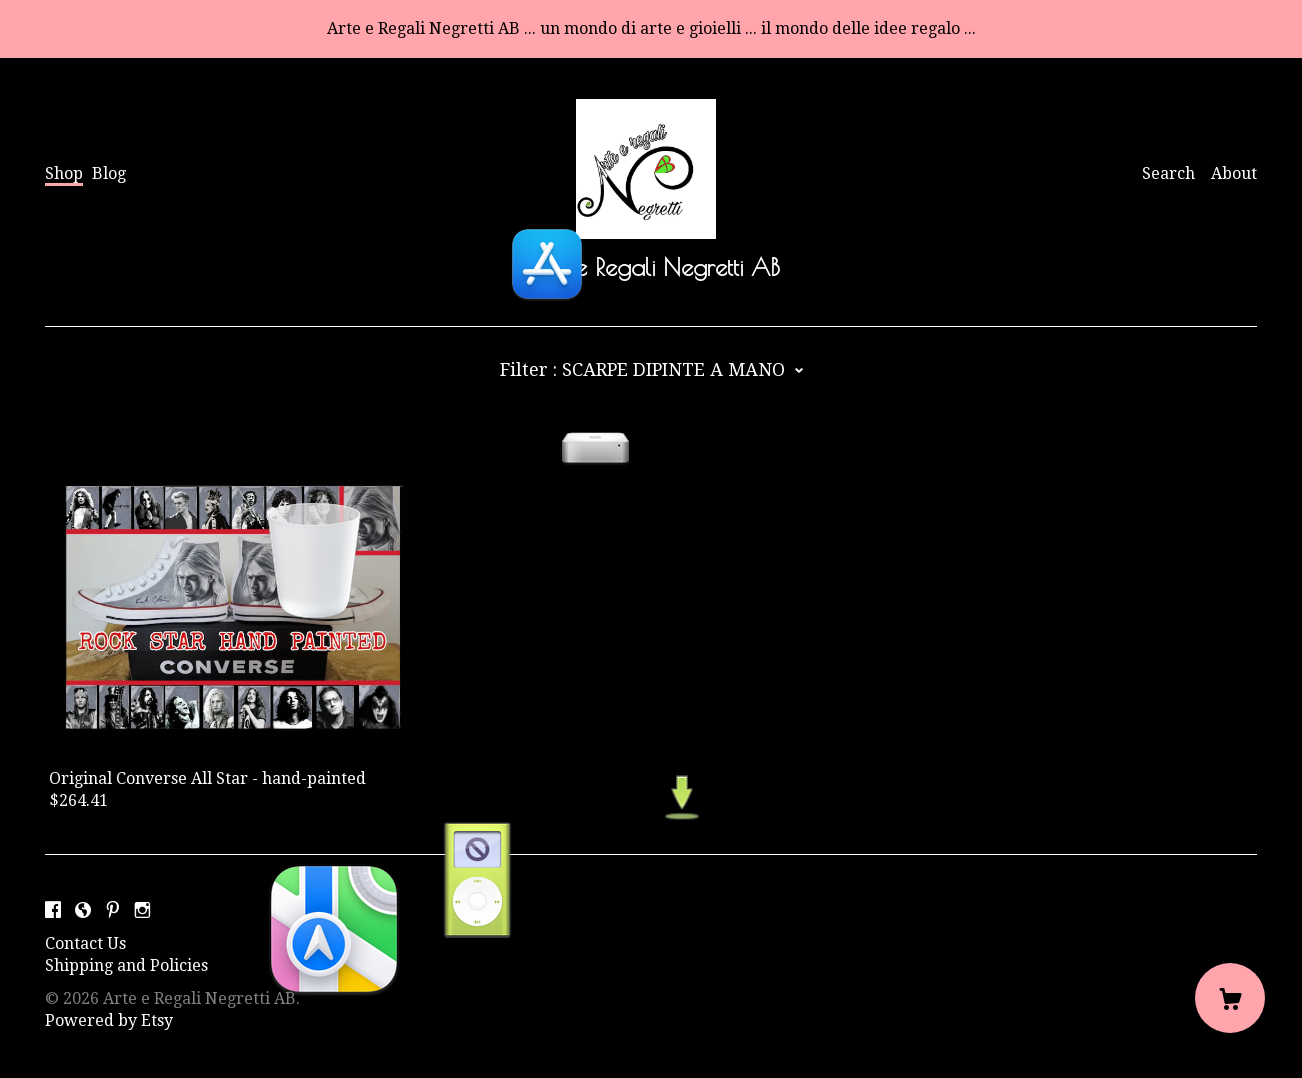 The image size is (1302, 1078). I want to click on iPod mini device connected in green color, so click(476, 879).